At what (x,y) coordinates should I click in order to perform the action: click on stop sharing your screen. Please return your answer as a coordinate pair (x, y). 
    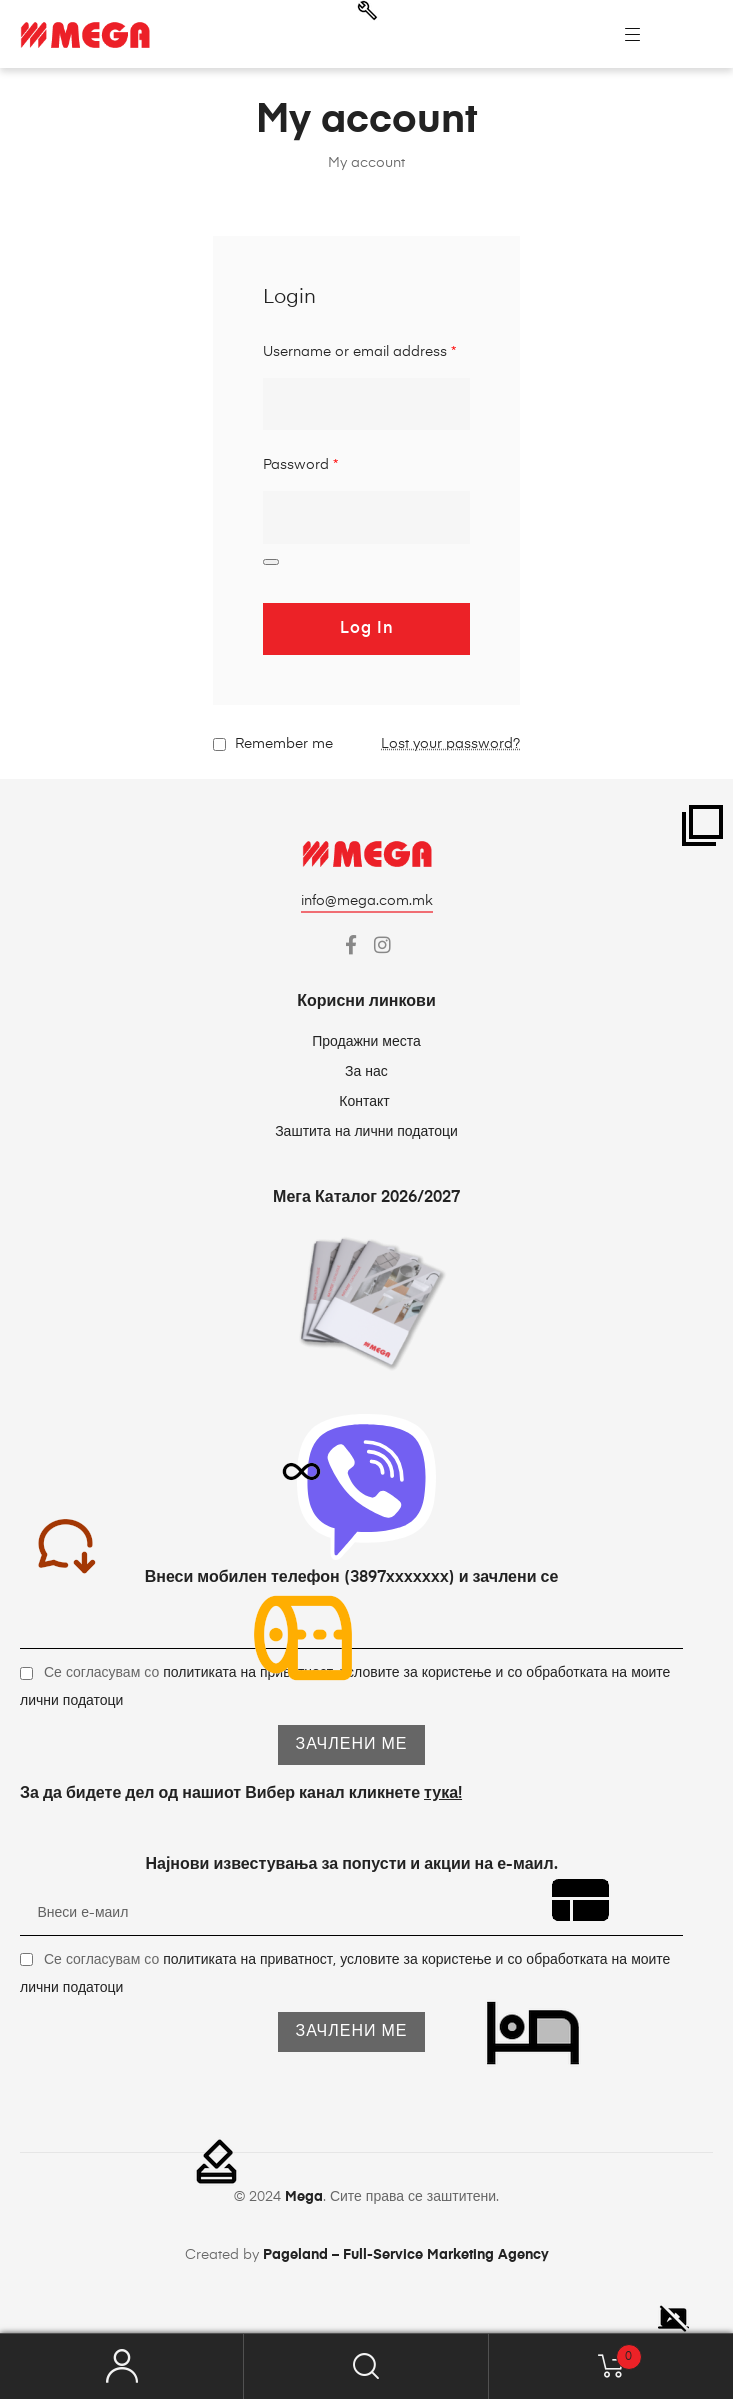
    Looking at the image, I should click on (673, 2318).